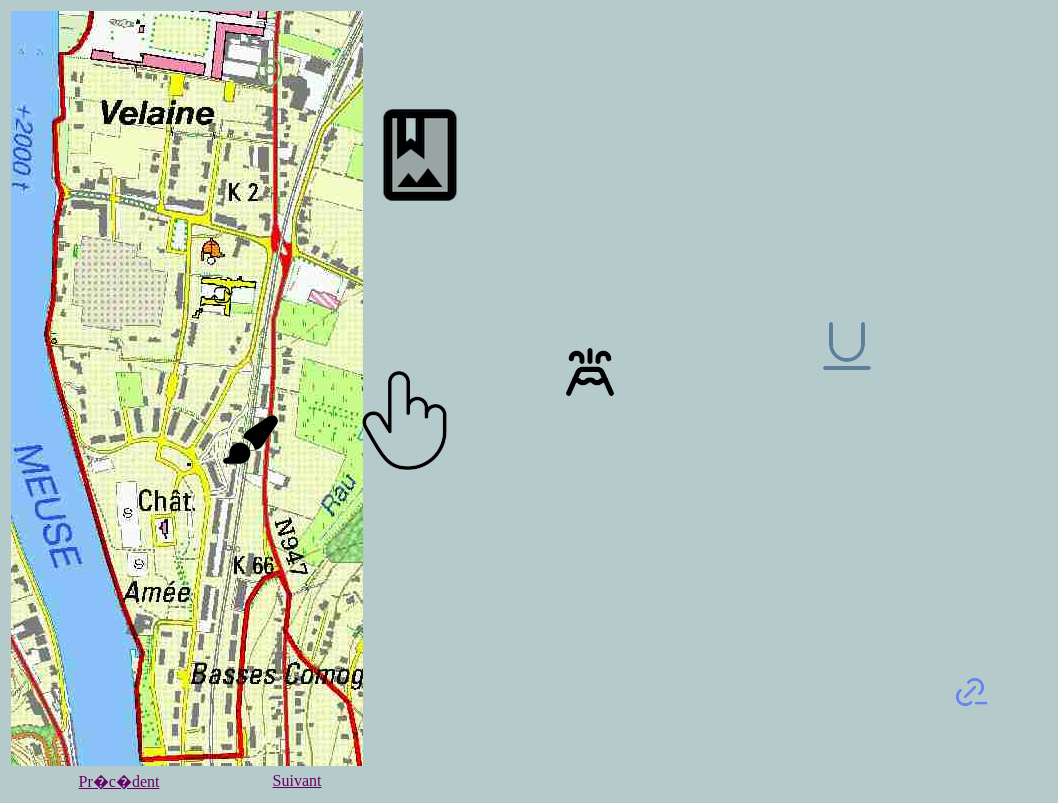 The image size is (1058, 803). What do you see at coordinates (847, 346) in the screenshot?
I see `apply underline formatting to selected text` at bounding box center [847, 346].